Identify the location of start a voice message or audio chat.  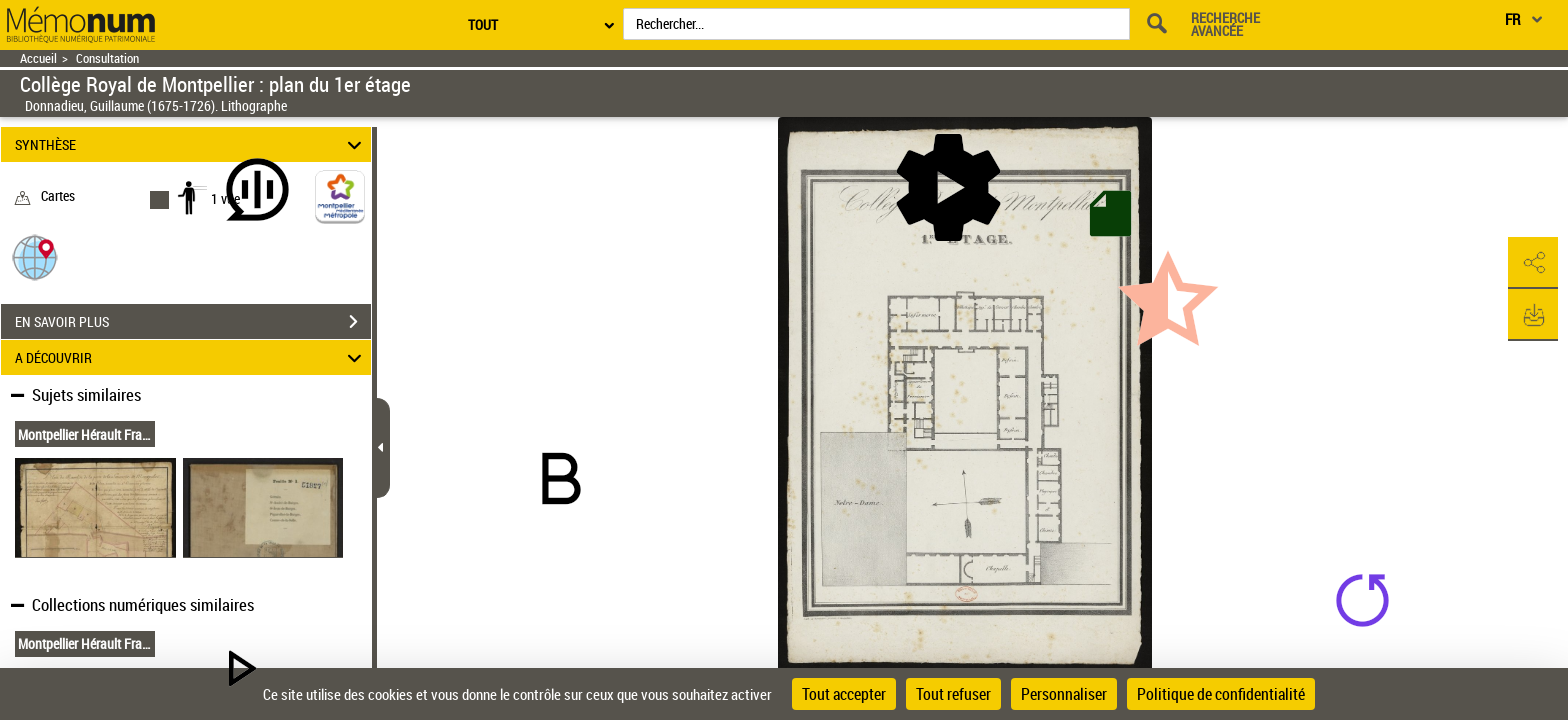
(257, 189).